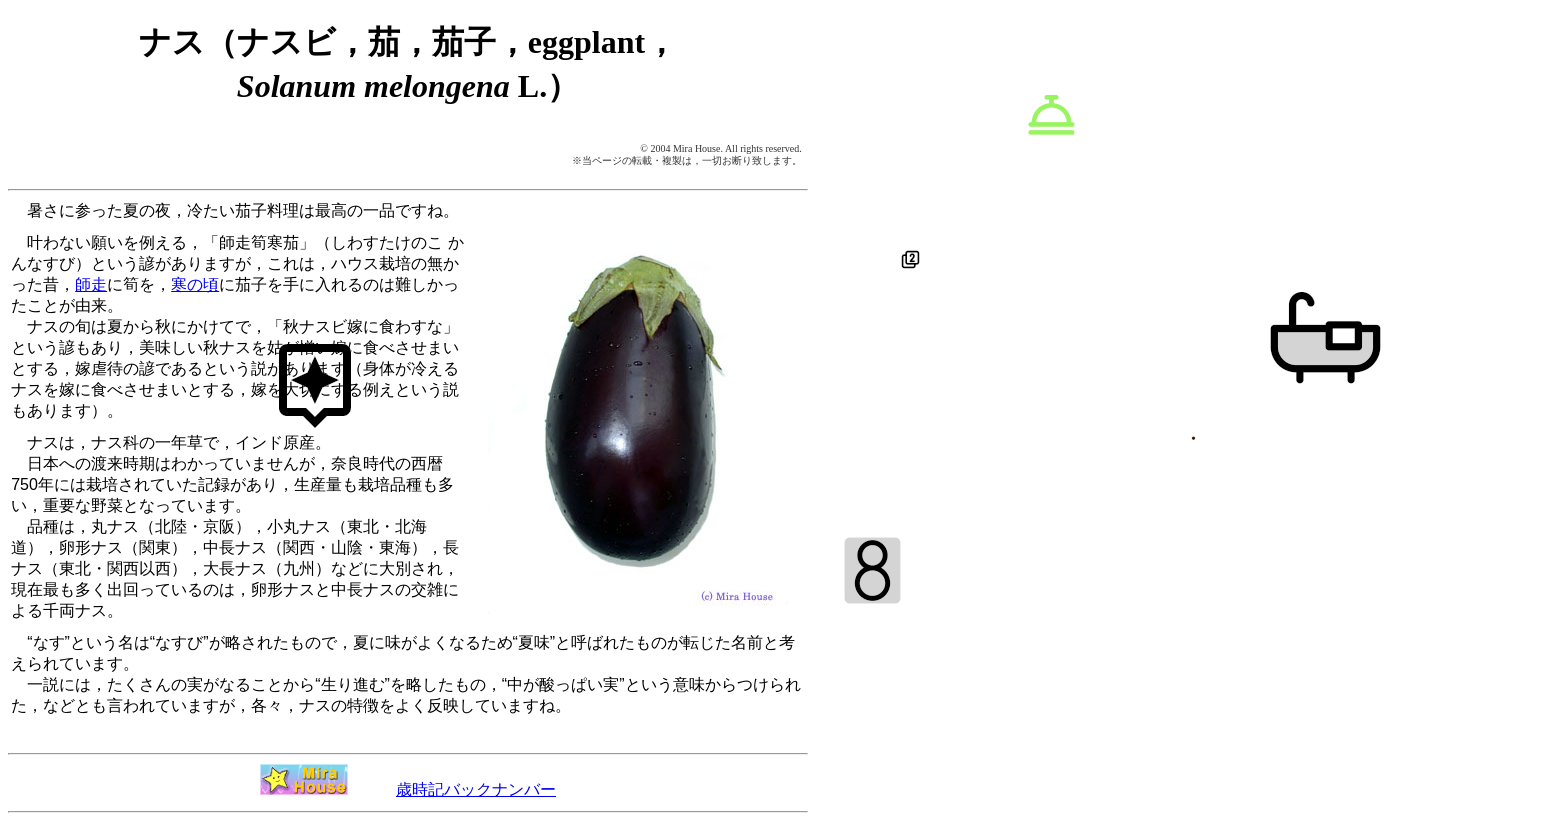 The image size is (1568, 821). I want to click on indicates the number eight in a sequence or list, so click(872, 570).